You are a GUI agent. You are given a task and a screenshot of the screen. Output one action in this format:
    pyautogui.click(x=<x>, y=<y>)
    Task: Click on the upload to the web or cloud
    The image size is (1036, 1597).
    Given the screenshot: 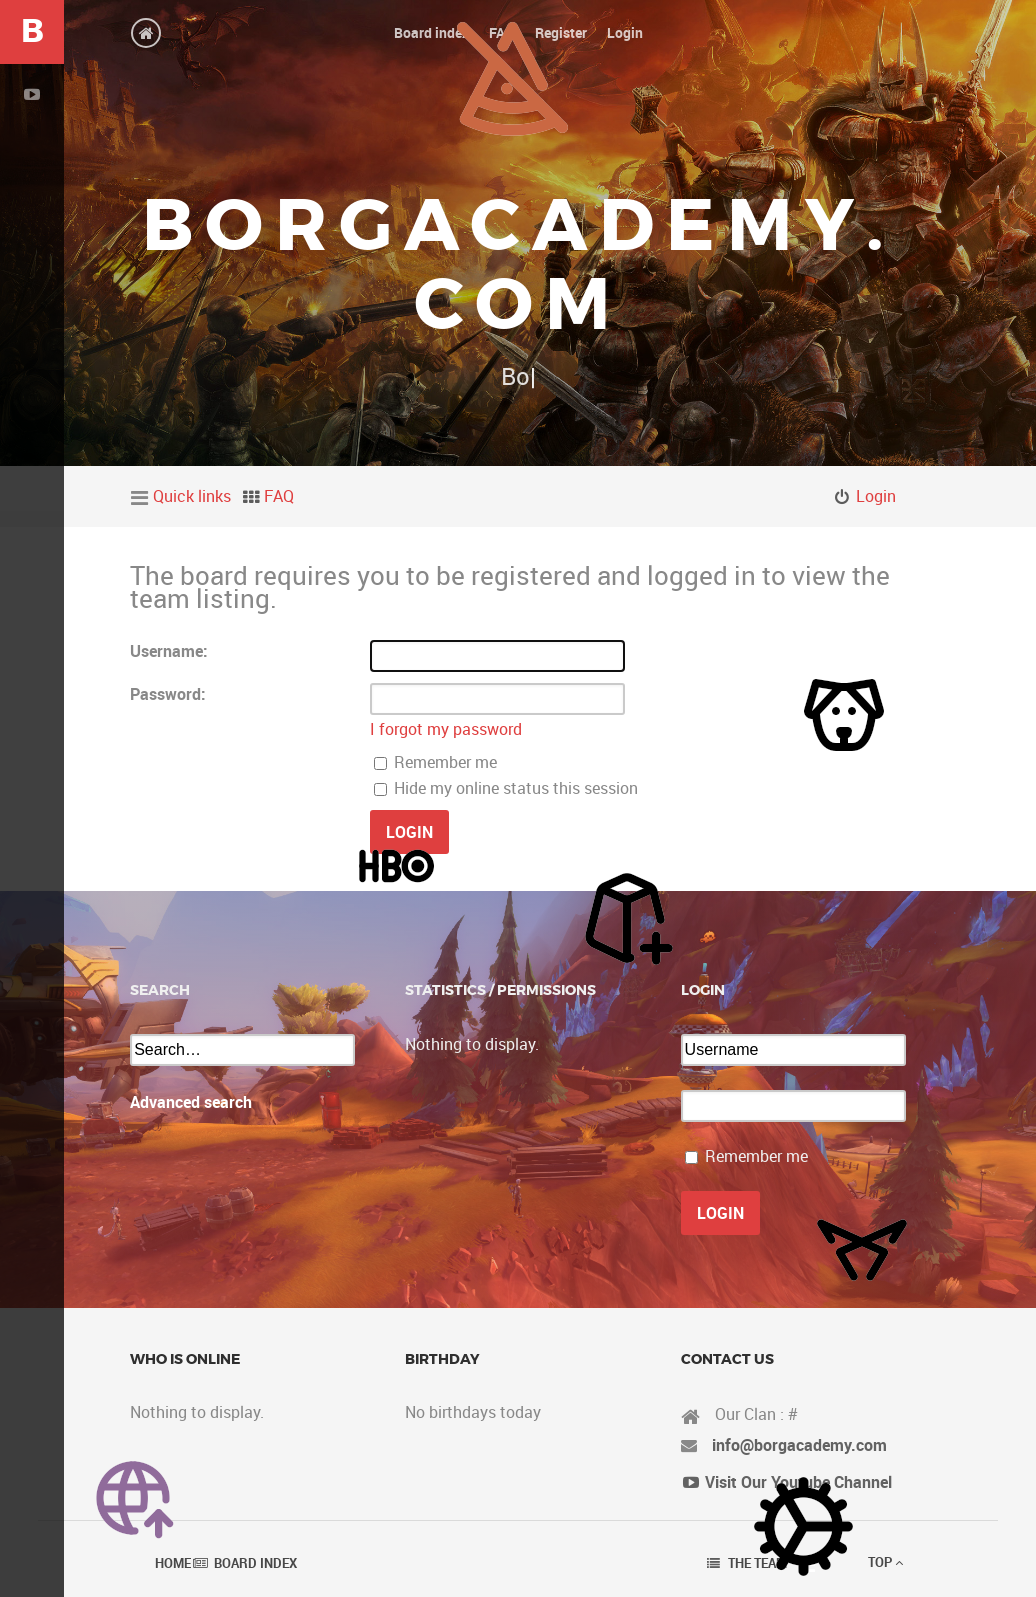 What is the action you would take?
    pyautogui.click(x=133, y=1498)
    